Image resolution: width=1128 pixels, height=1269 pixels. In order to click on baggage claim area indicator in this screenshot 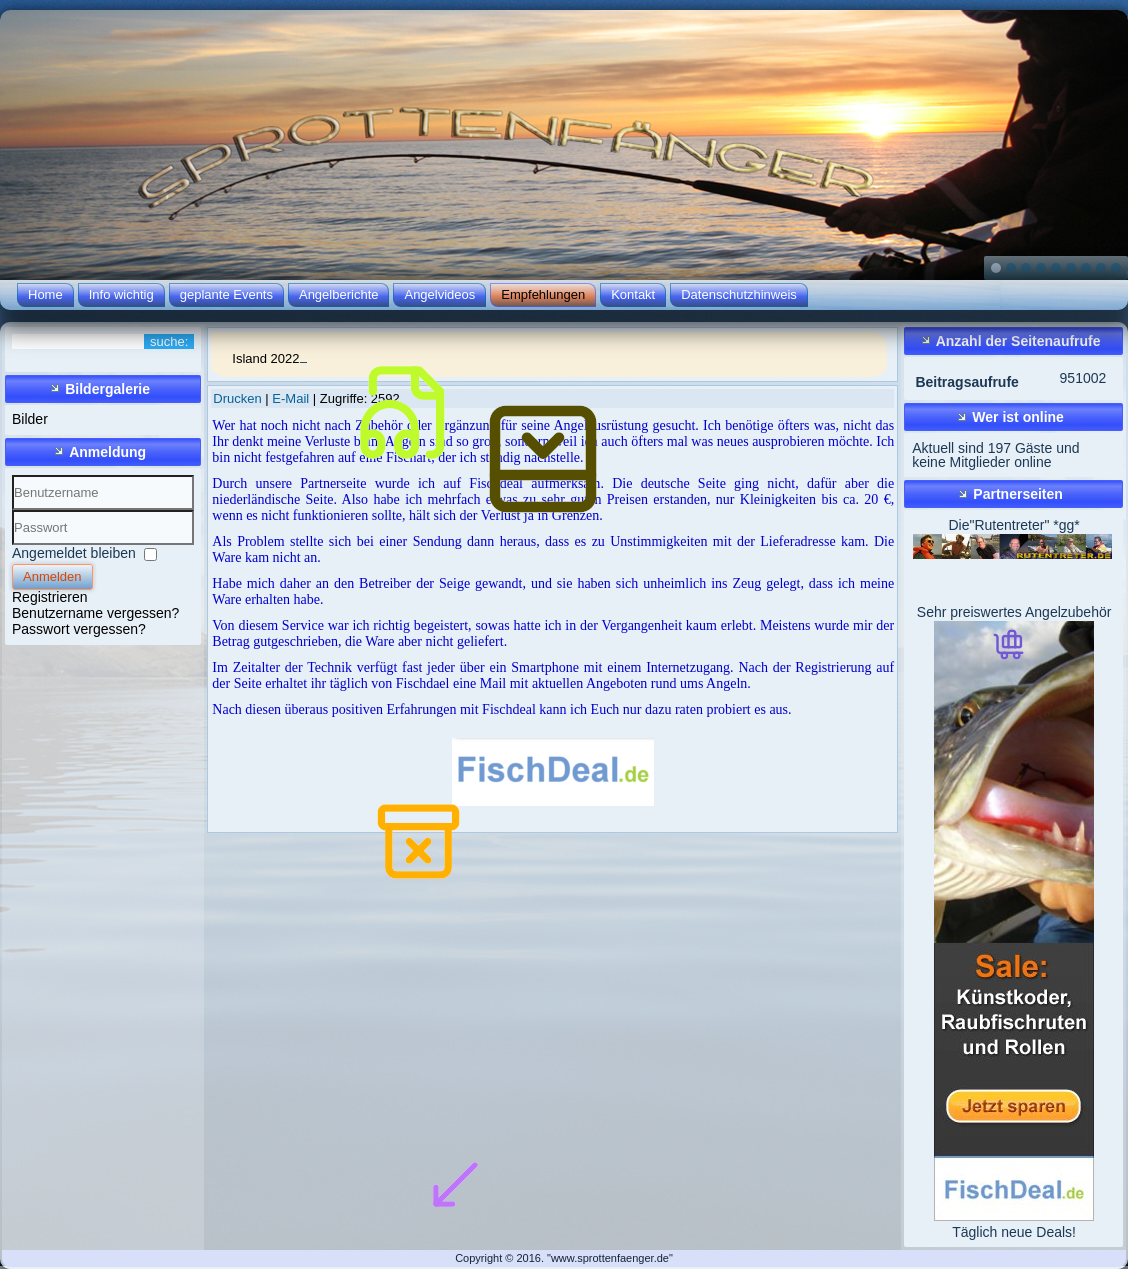, I will do `click(1008, 644)`.